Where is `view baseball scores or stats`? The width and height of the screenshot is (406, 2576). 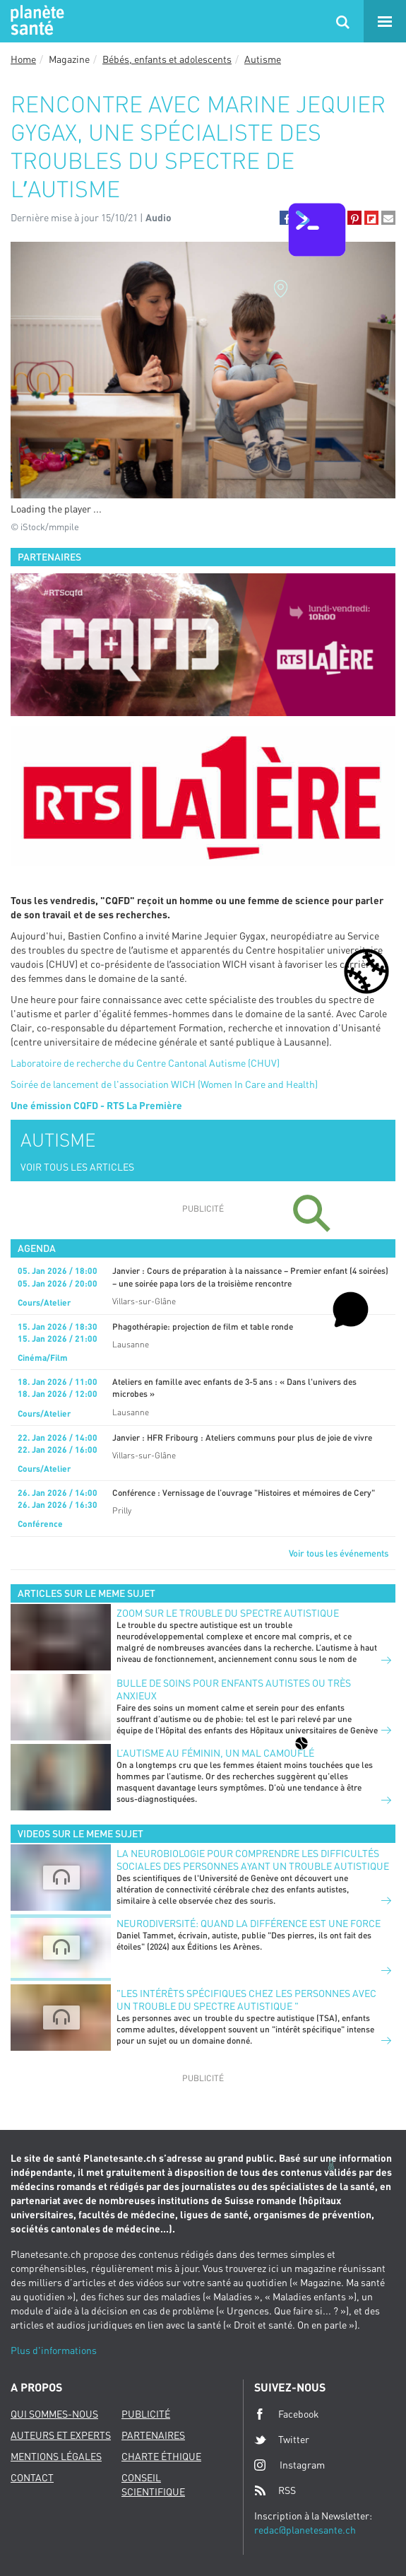 view baseball scores or stats is located at coordinates (366, 971).